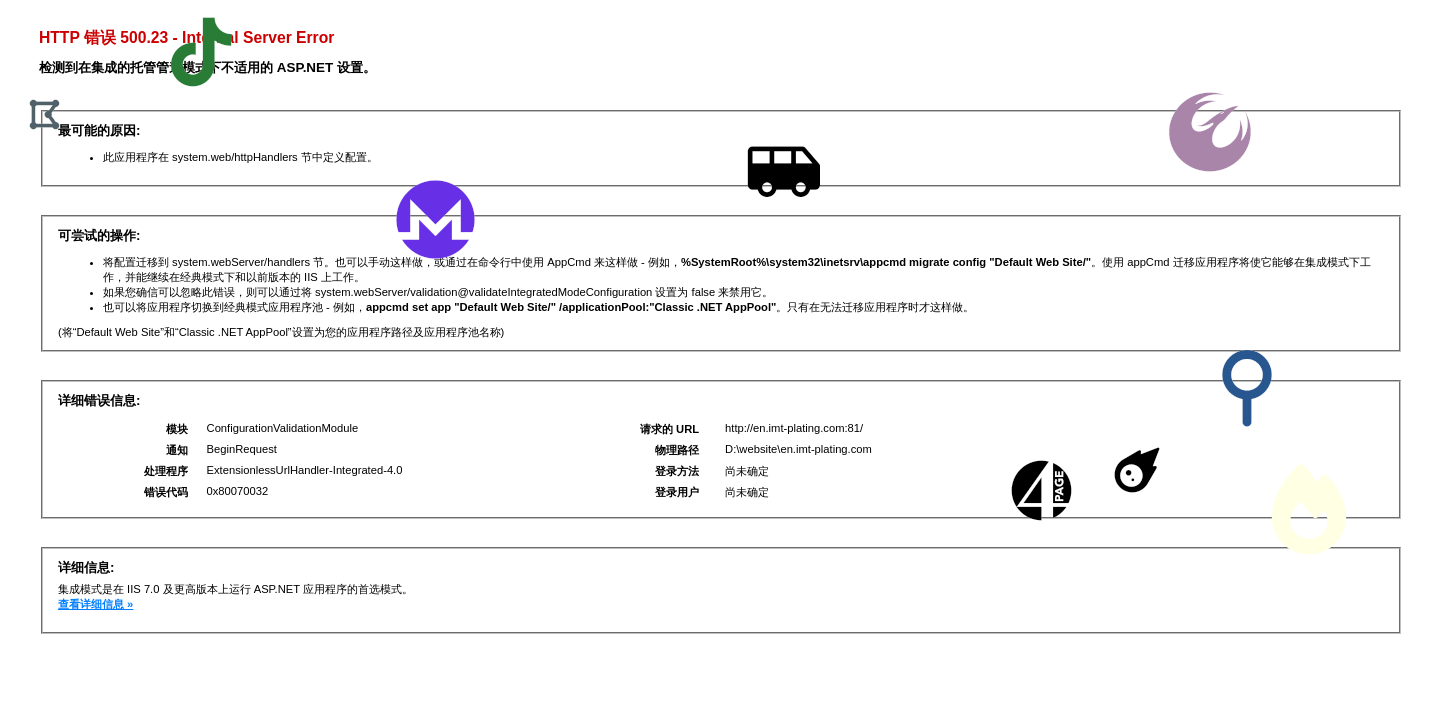  What do you see at coordinates (1137, 470) in the screenshot?
I see `indicates a trending or viral item` at bounding box center [1137, 470].